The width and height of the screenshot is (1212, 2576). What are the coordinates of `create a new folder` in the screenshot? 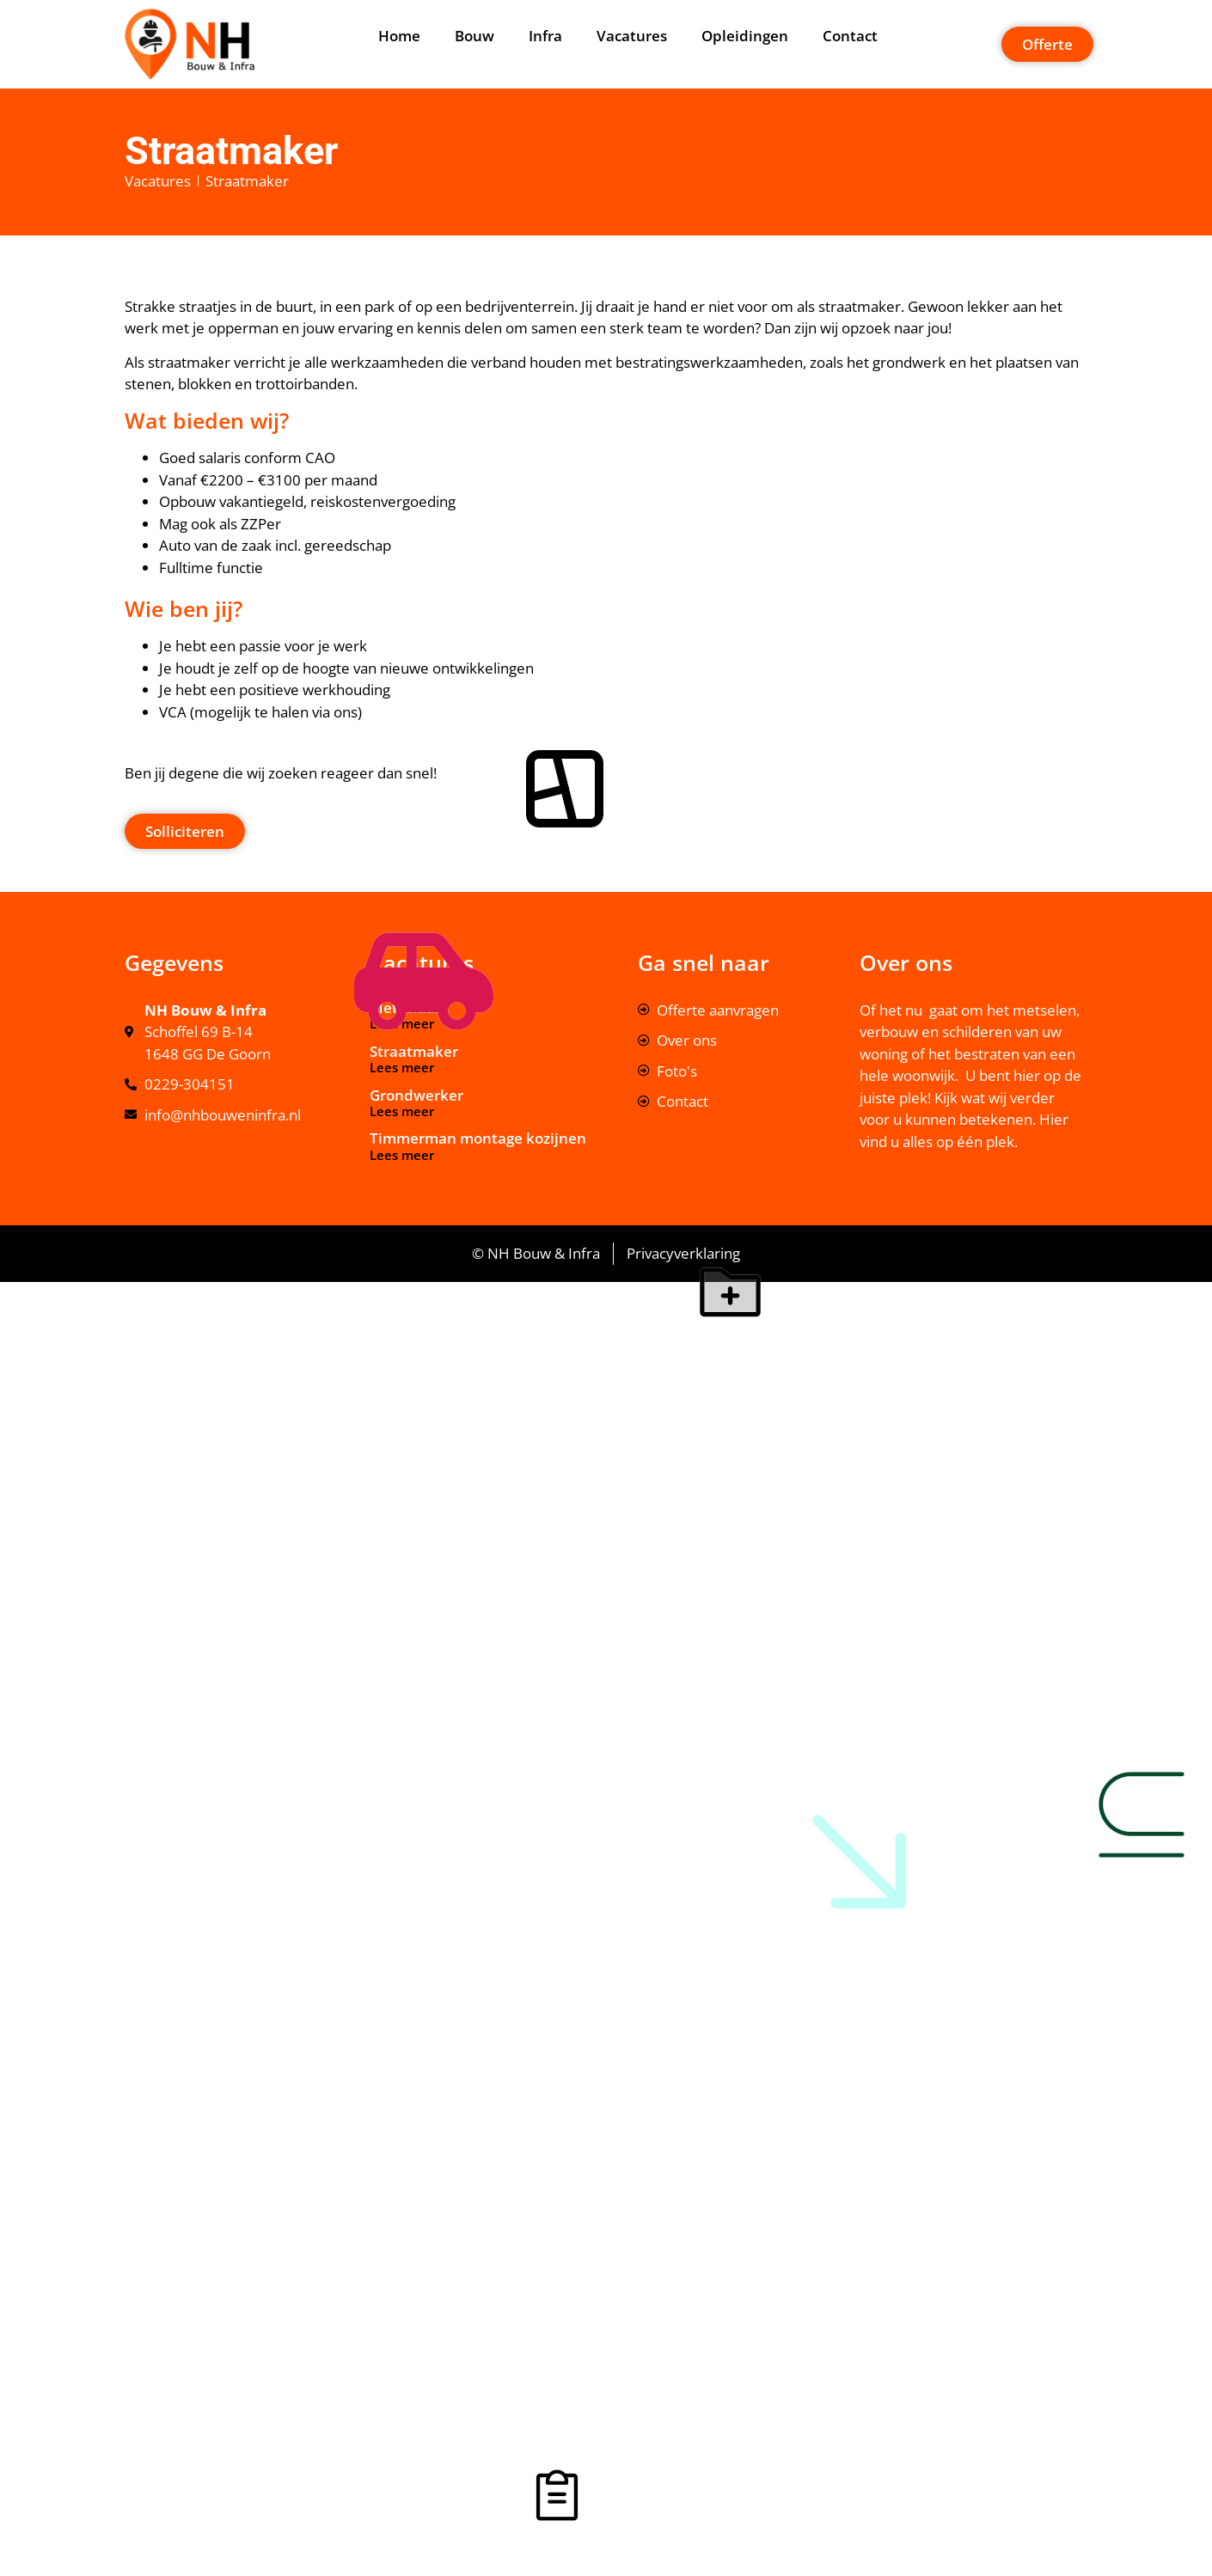 It's located at (730, 1291).